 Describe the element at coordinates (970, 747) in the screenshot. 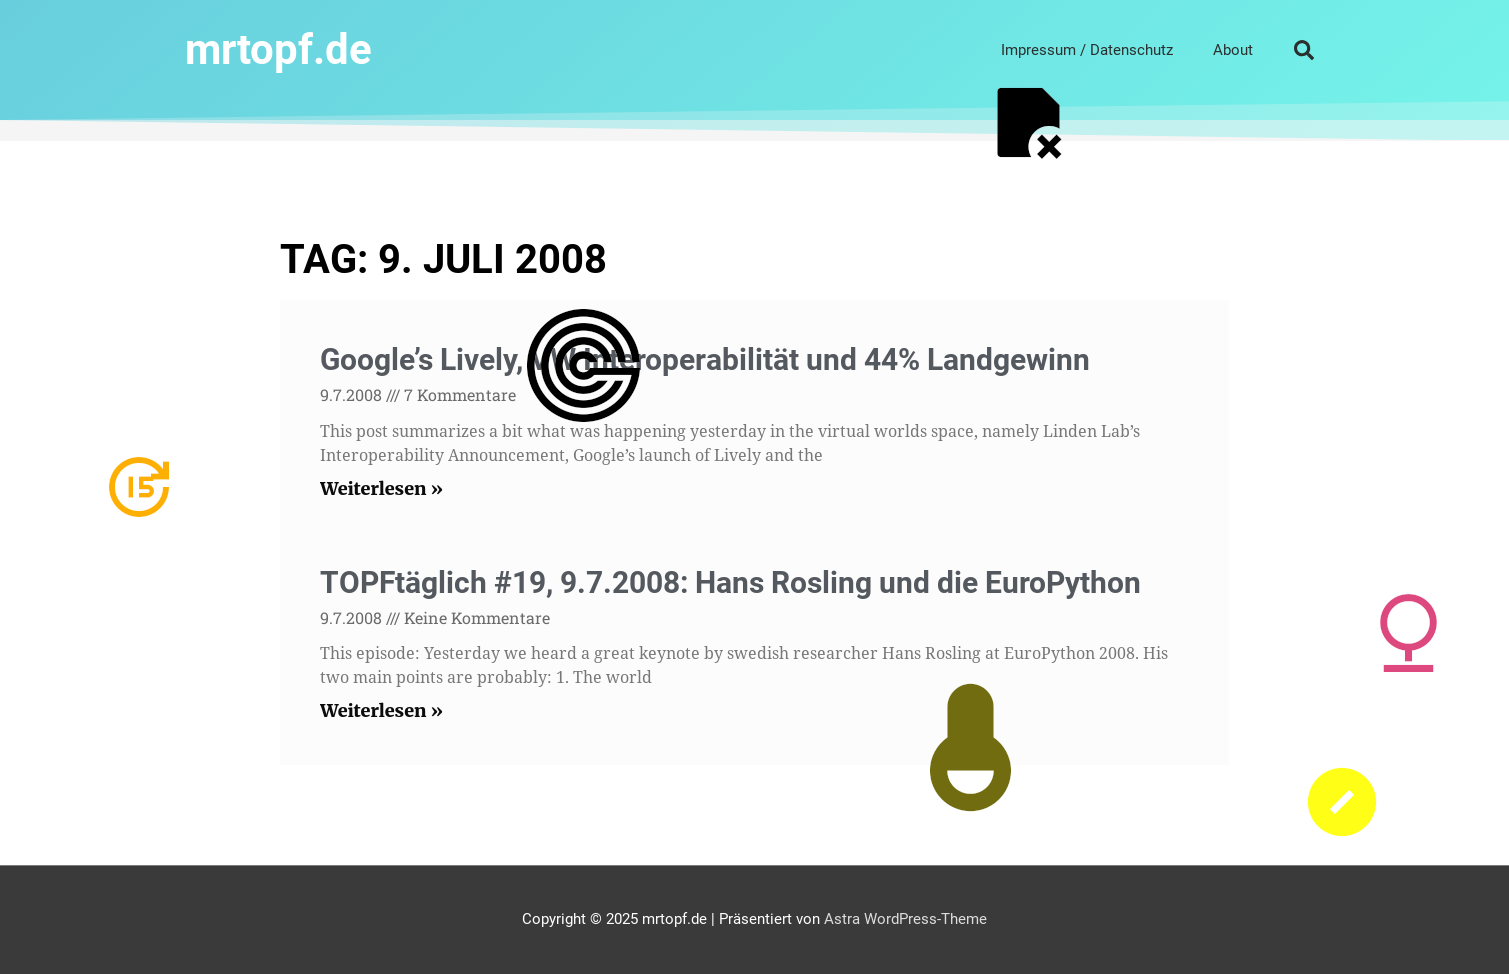

I see `indicates low or cold temperature` at that location.